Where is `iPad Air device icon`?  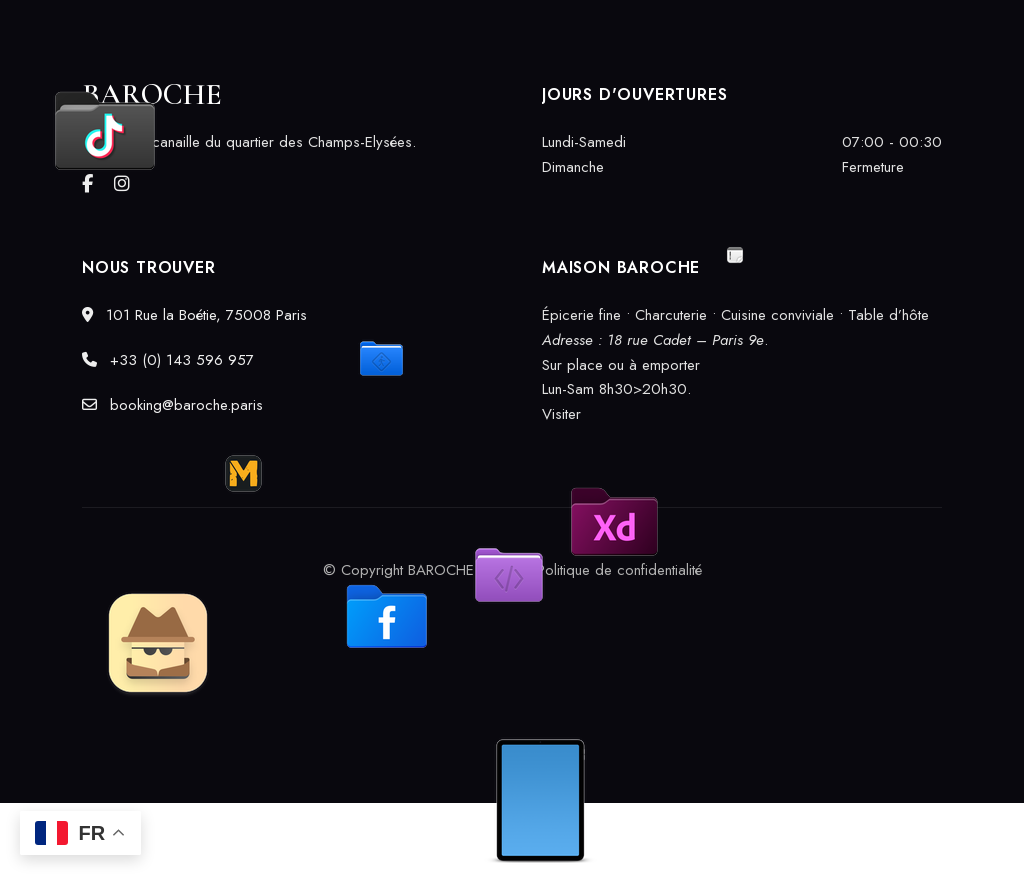 iPad Air device icon is located at coordinates (540, 801).